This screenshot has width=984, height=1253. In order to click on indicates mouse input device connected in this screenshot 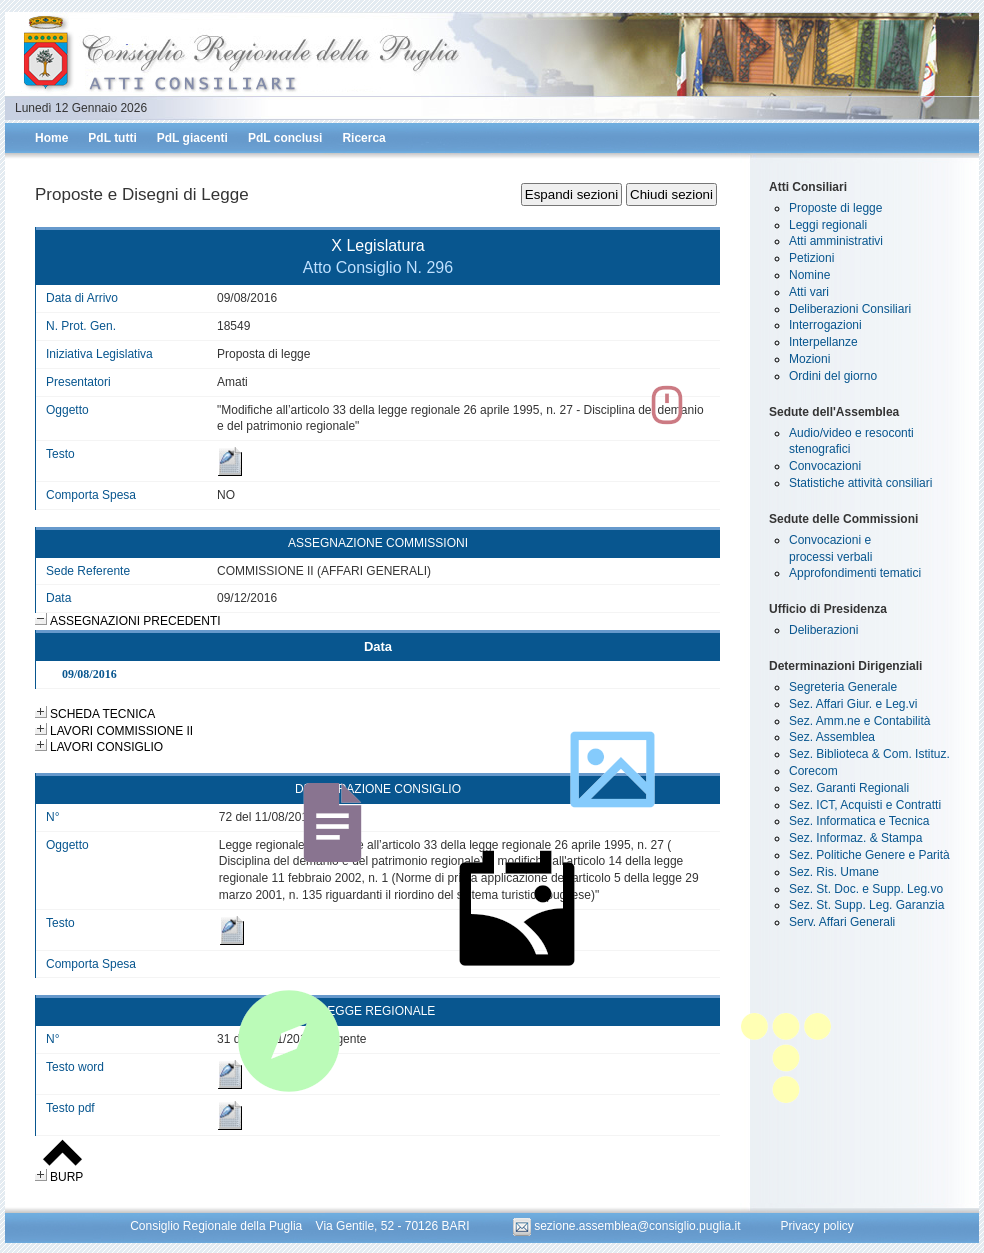, I will do `click(667, 405)`.